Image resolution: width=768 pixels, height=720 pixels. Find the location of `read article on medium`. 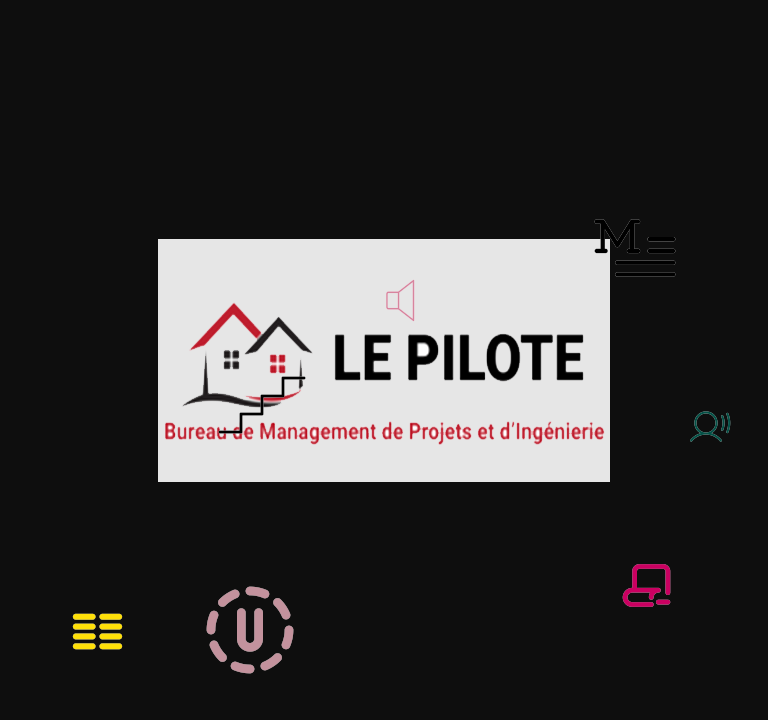

read article on medium is located at coordinates (635, 248).